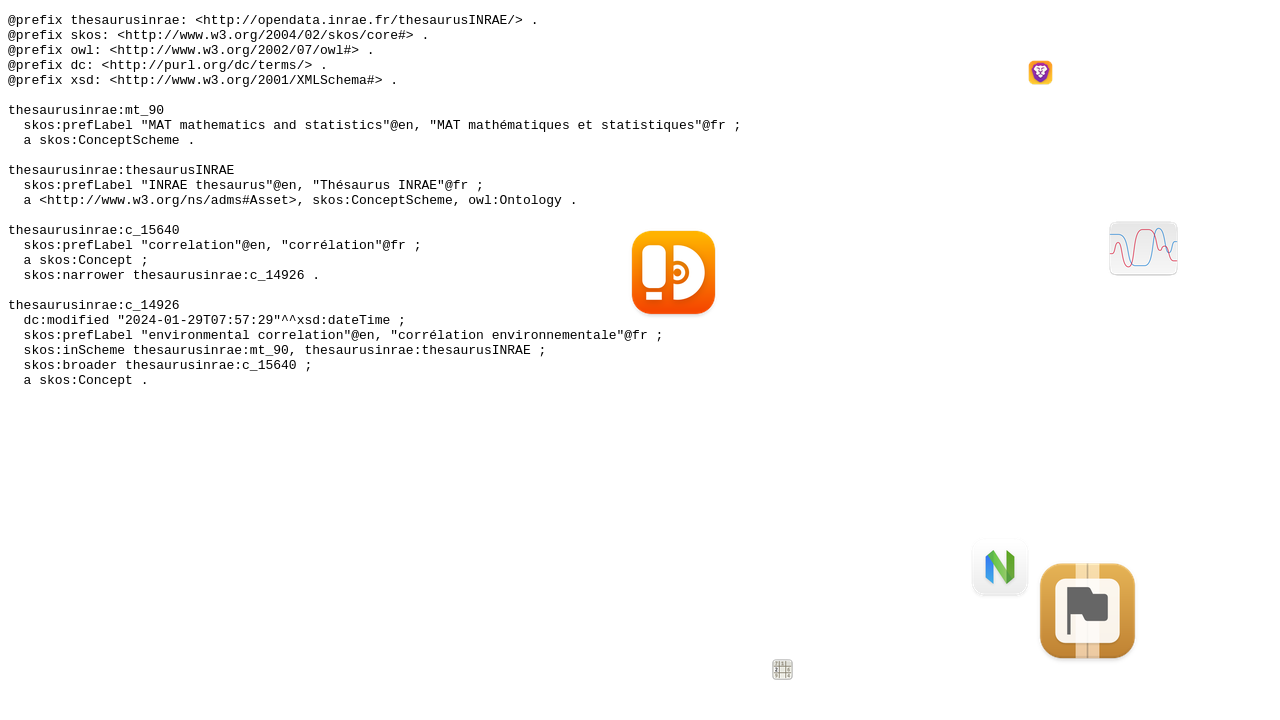 The height and width of the screenshot is (720, 1280). What do you see at coordinates (673, 272) in the screenshot?
I see `open impression, a disk image writing utility` at bounding box center [673, 272].